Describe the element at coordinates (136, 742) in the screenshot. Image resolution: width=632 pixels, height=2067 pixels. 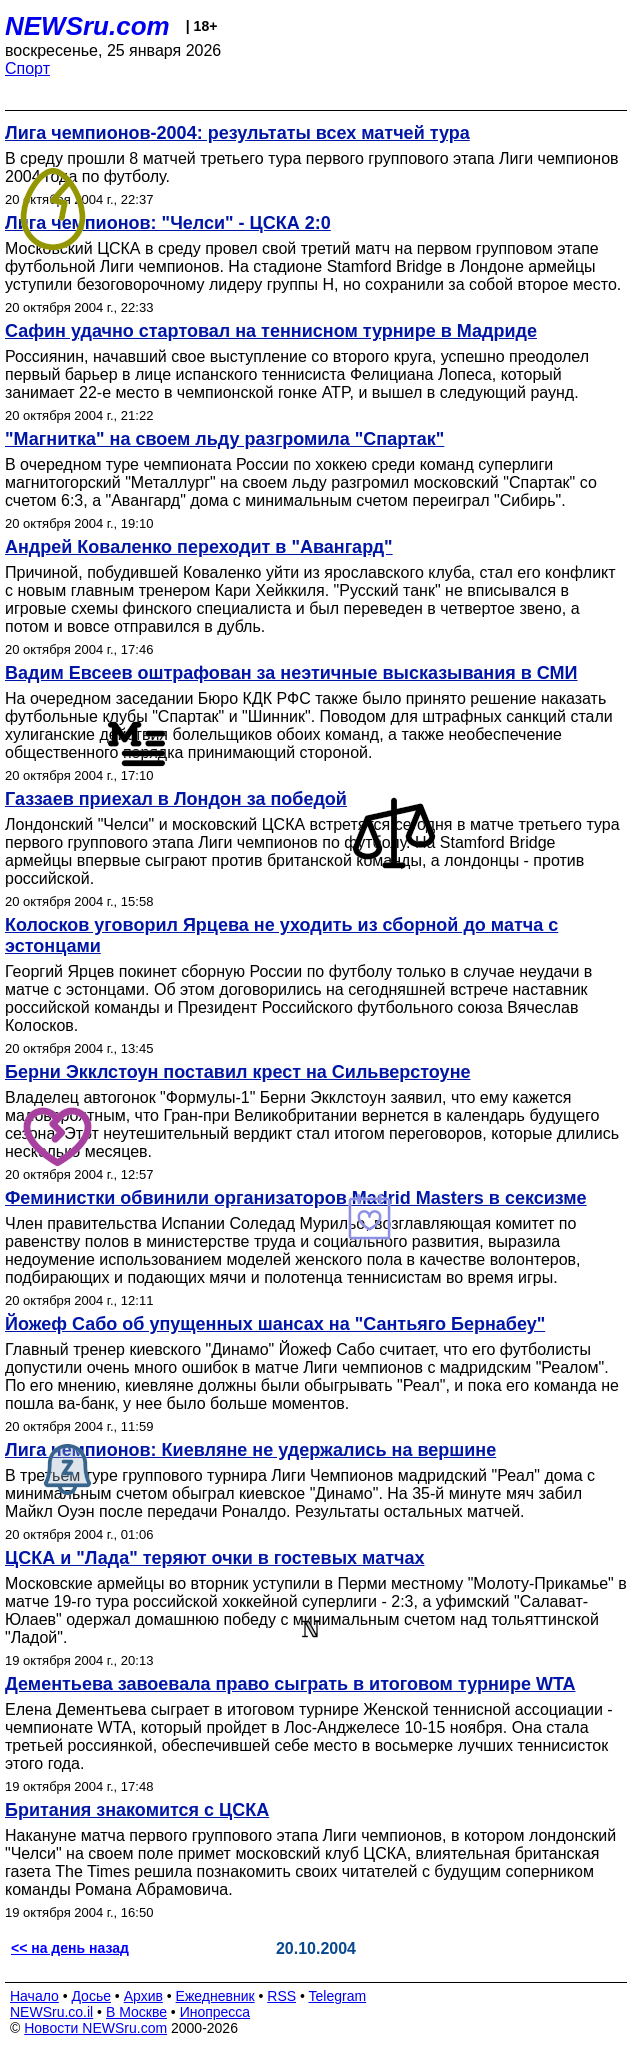
I see `read article on medium` at that location.